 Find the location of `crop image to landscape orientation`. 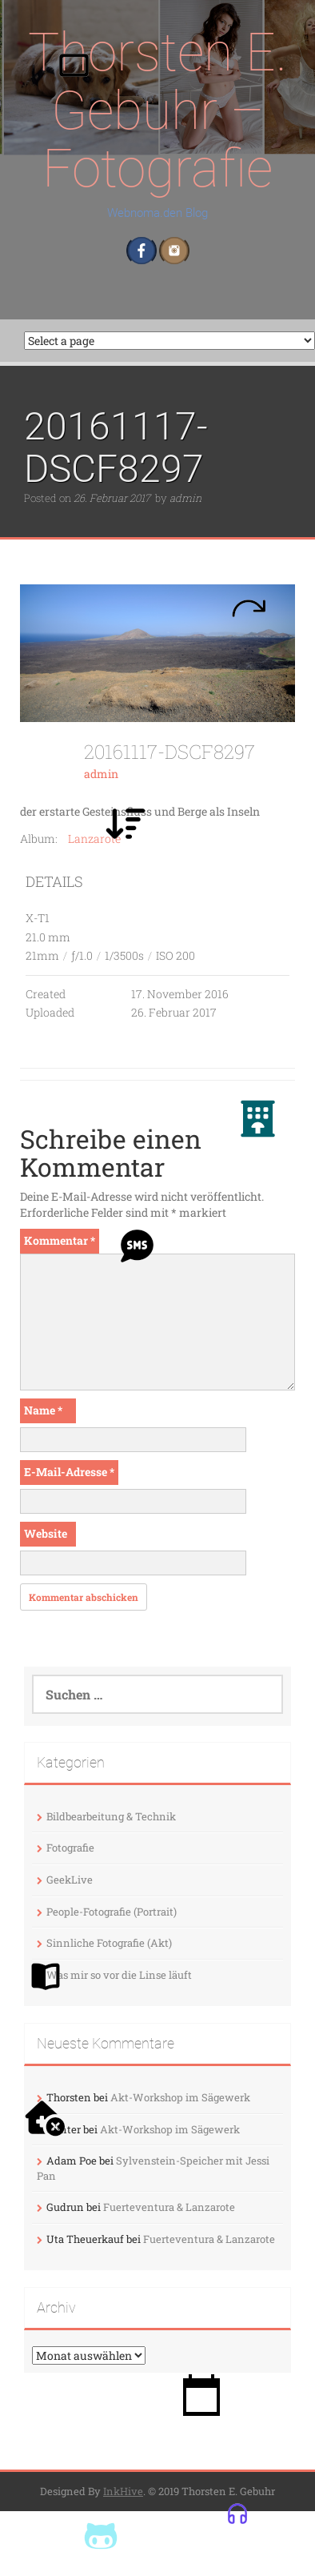

crop image to landscape orientation is located at coordinates (74, 65).